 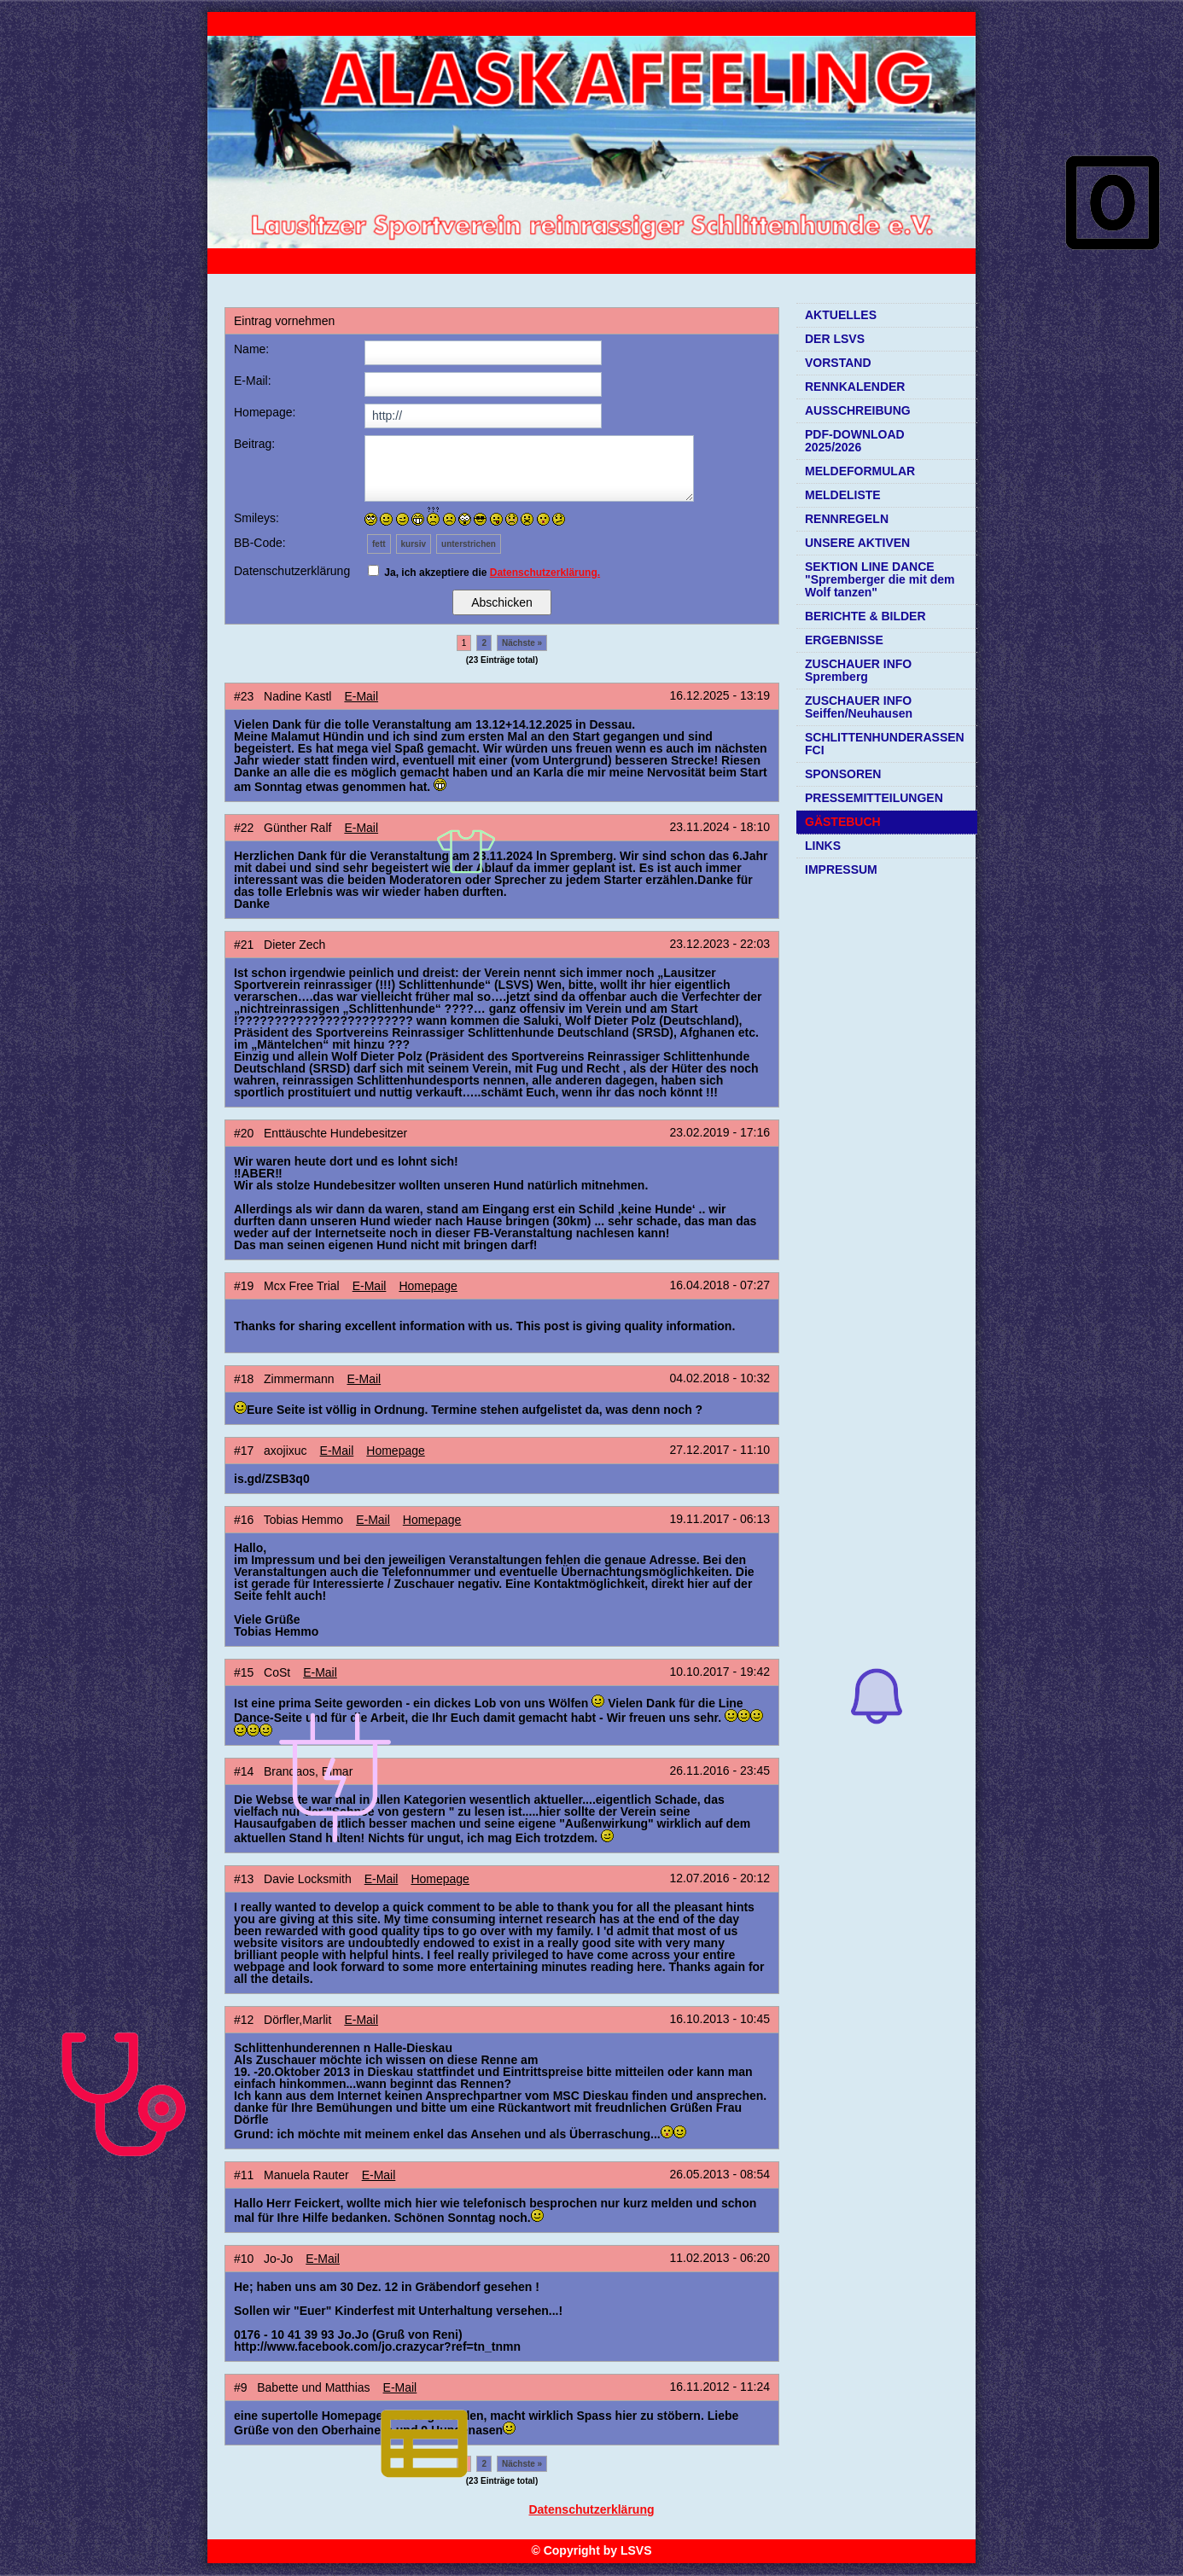 I want to click on indicates device is currently charging, so click(x=335, y=1777).